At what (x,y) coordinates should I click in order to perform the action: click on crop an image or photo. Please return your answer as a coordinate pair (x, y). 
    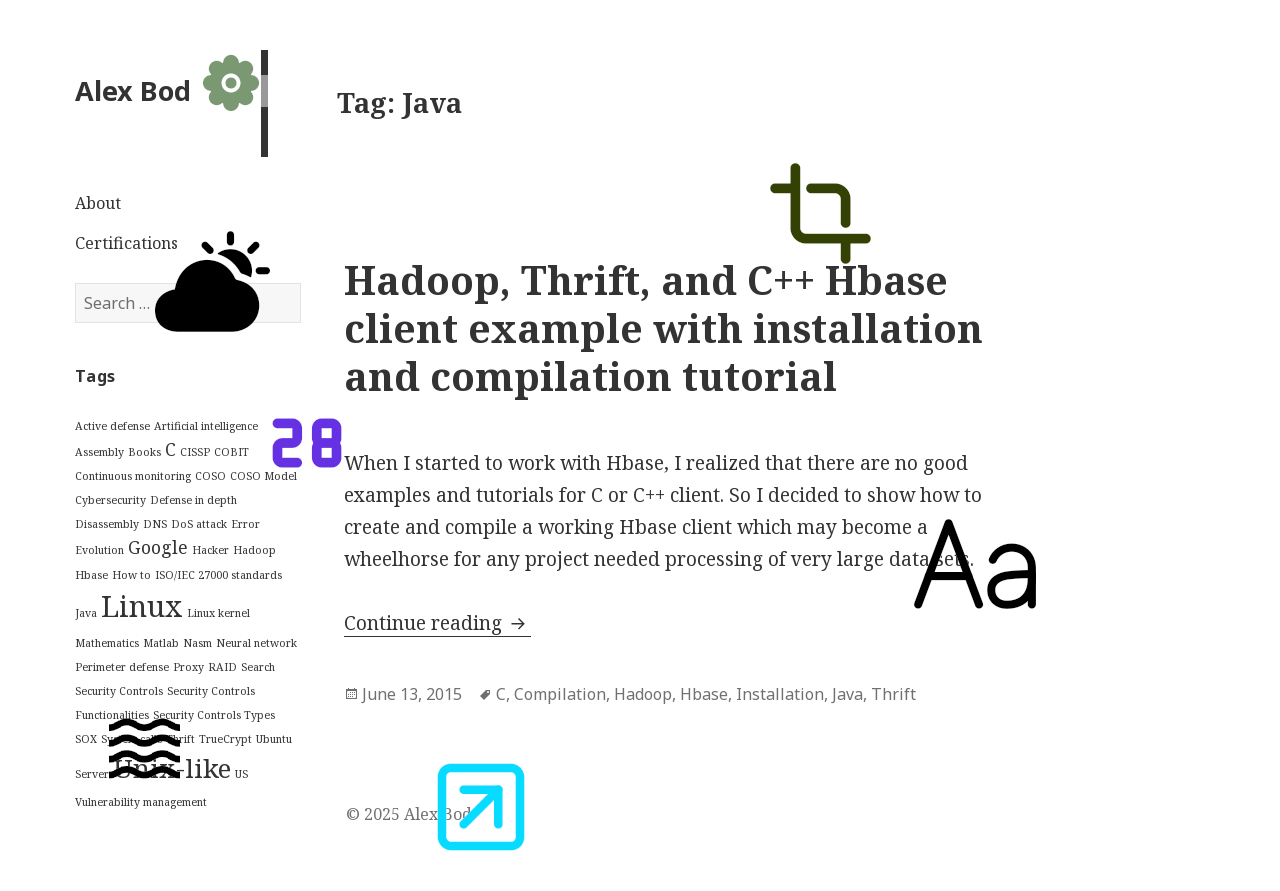
    Looking at the image, I should click on (820, 213).